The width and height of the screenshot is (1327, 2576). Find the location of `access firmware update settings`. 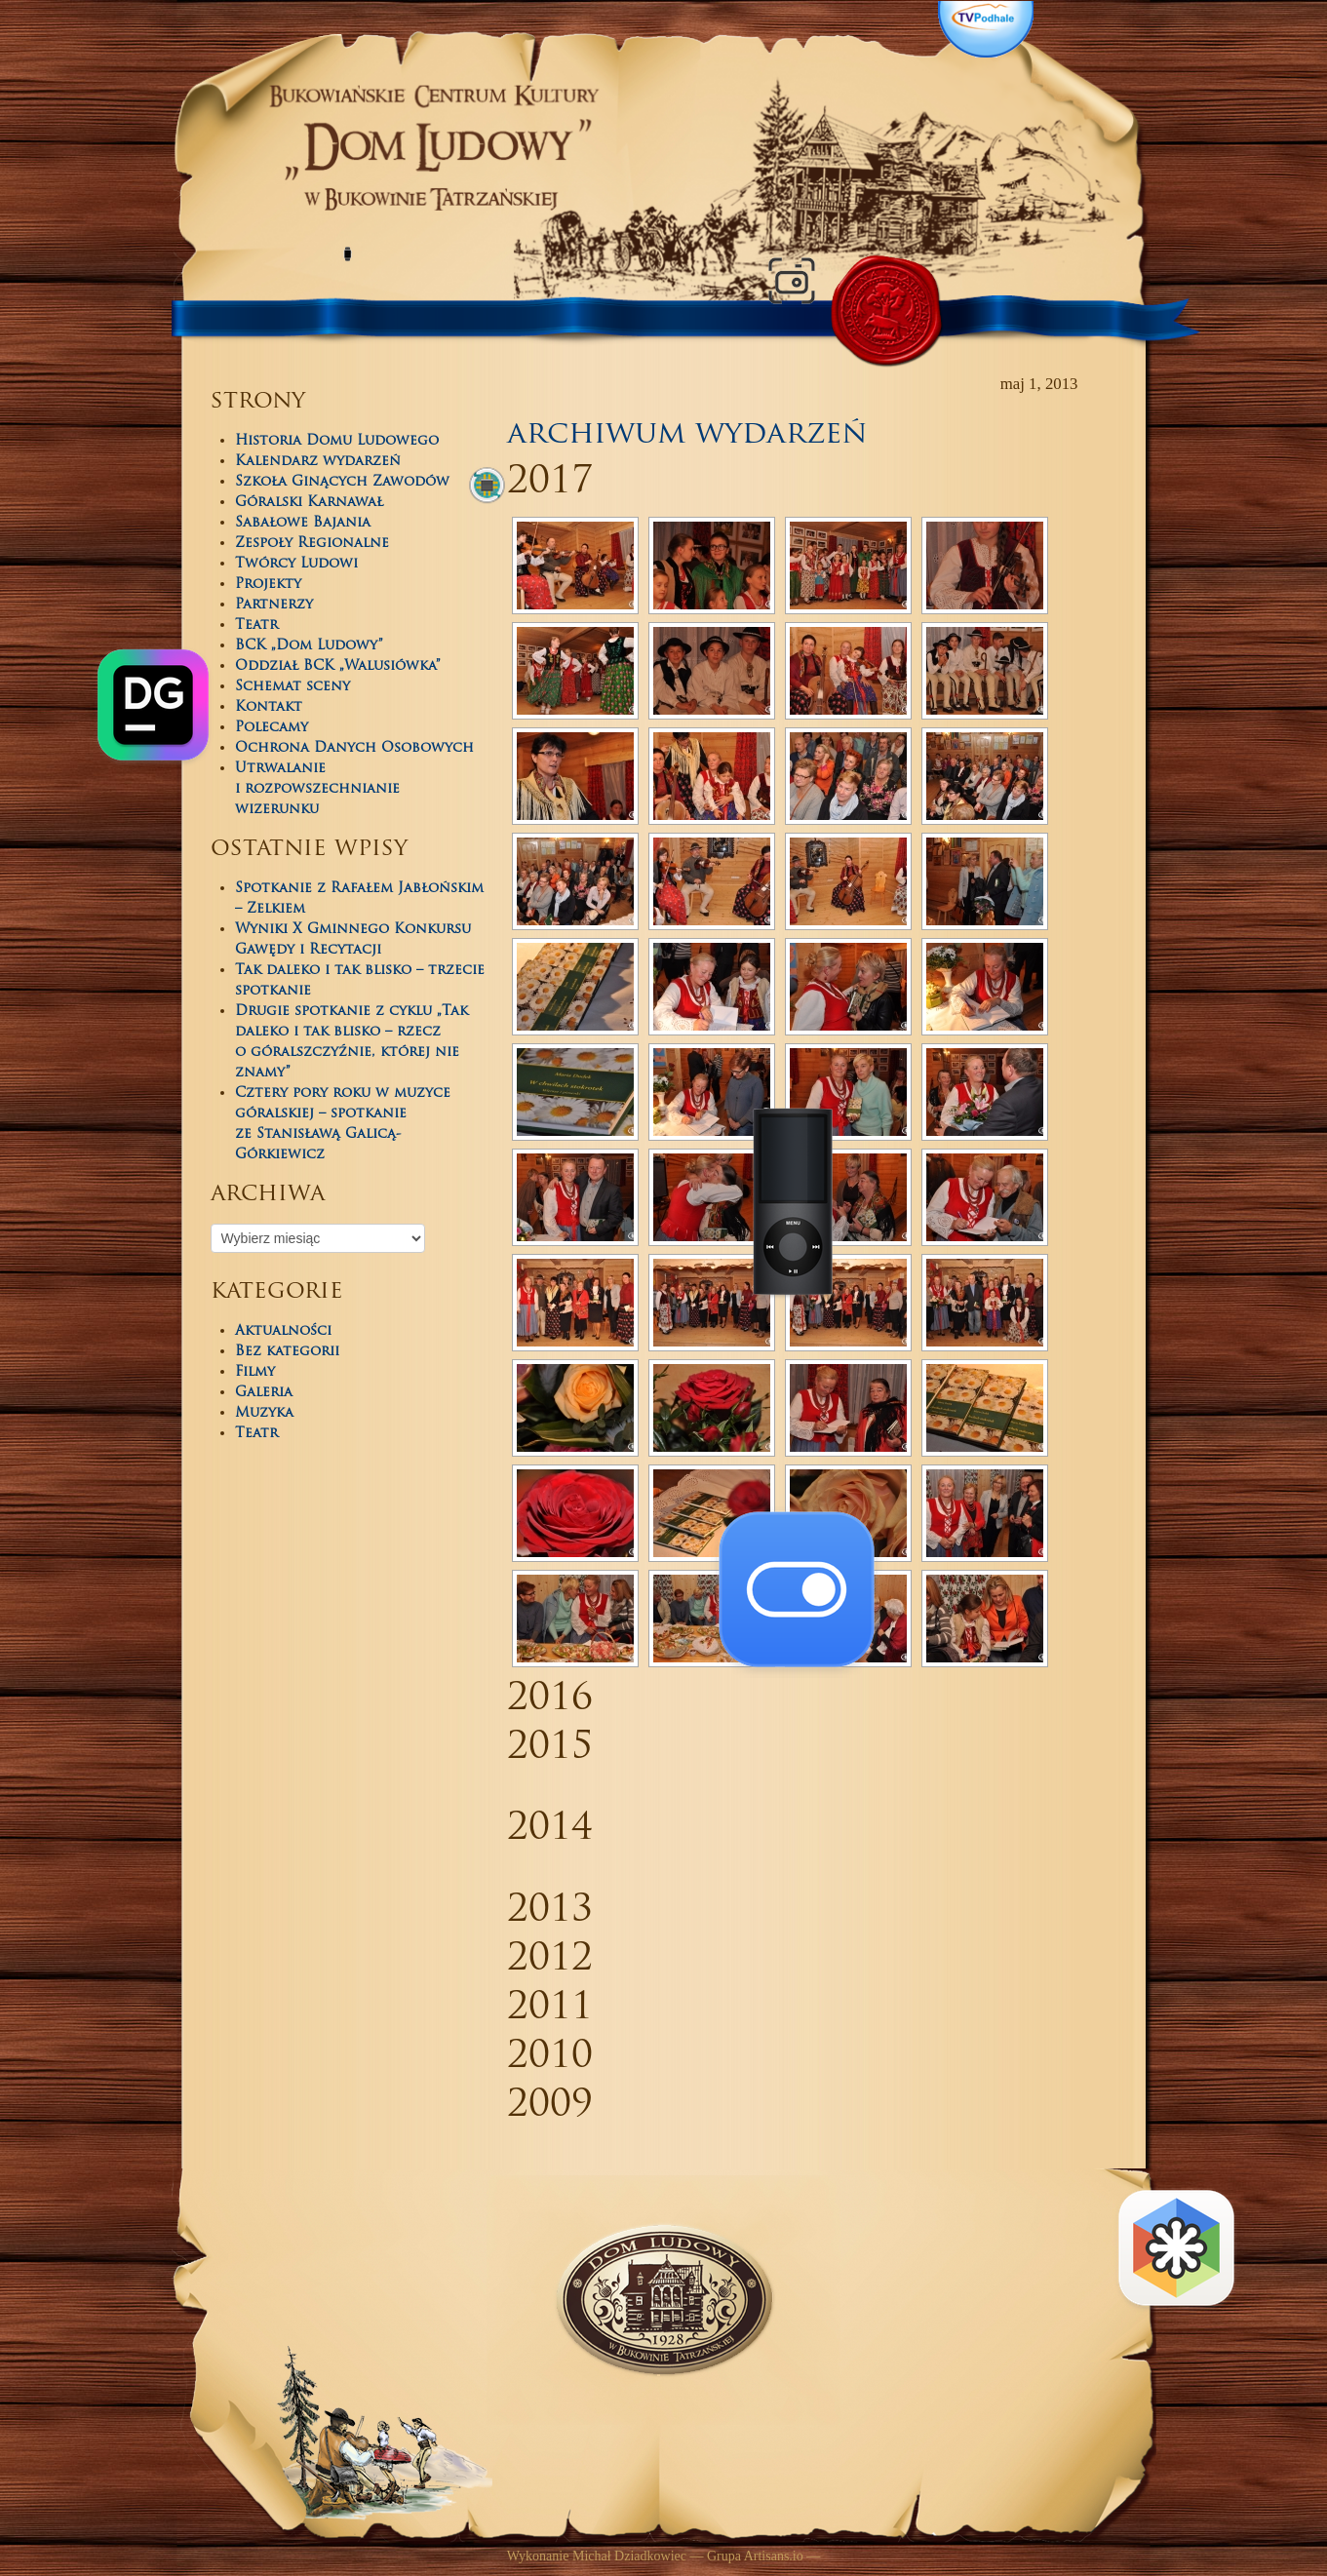

access firmware update settings is located at coordinates (487, 485).